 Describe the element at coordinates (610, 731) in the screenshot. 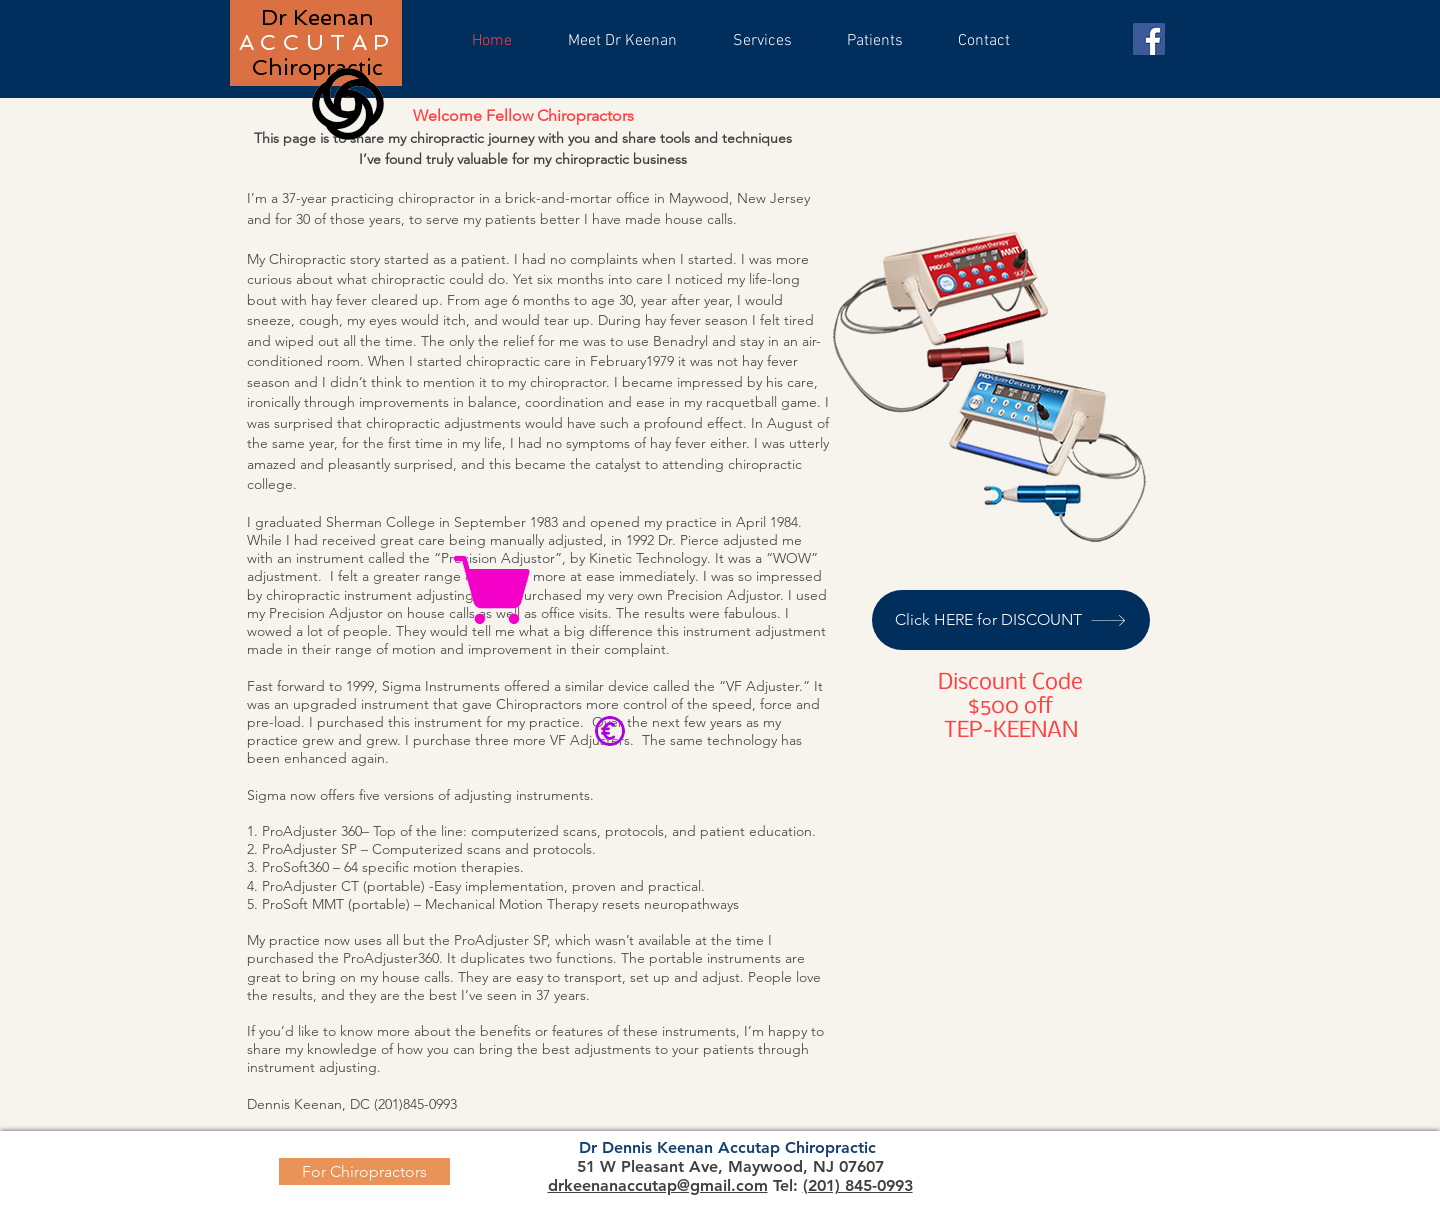

I see `view balance in euros` at that location.